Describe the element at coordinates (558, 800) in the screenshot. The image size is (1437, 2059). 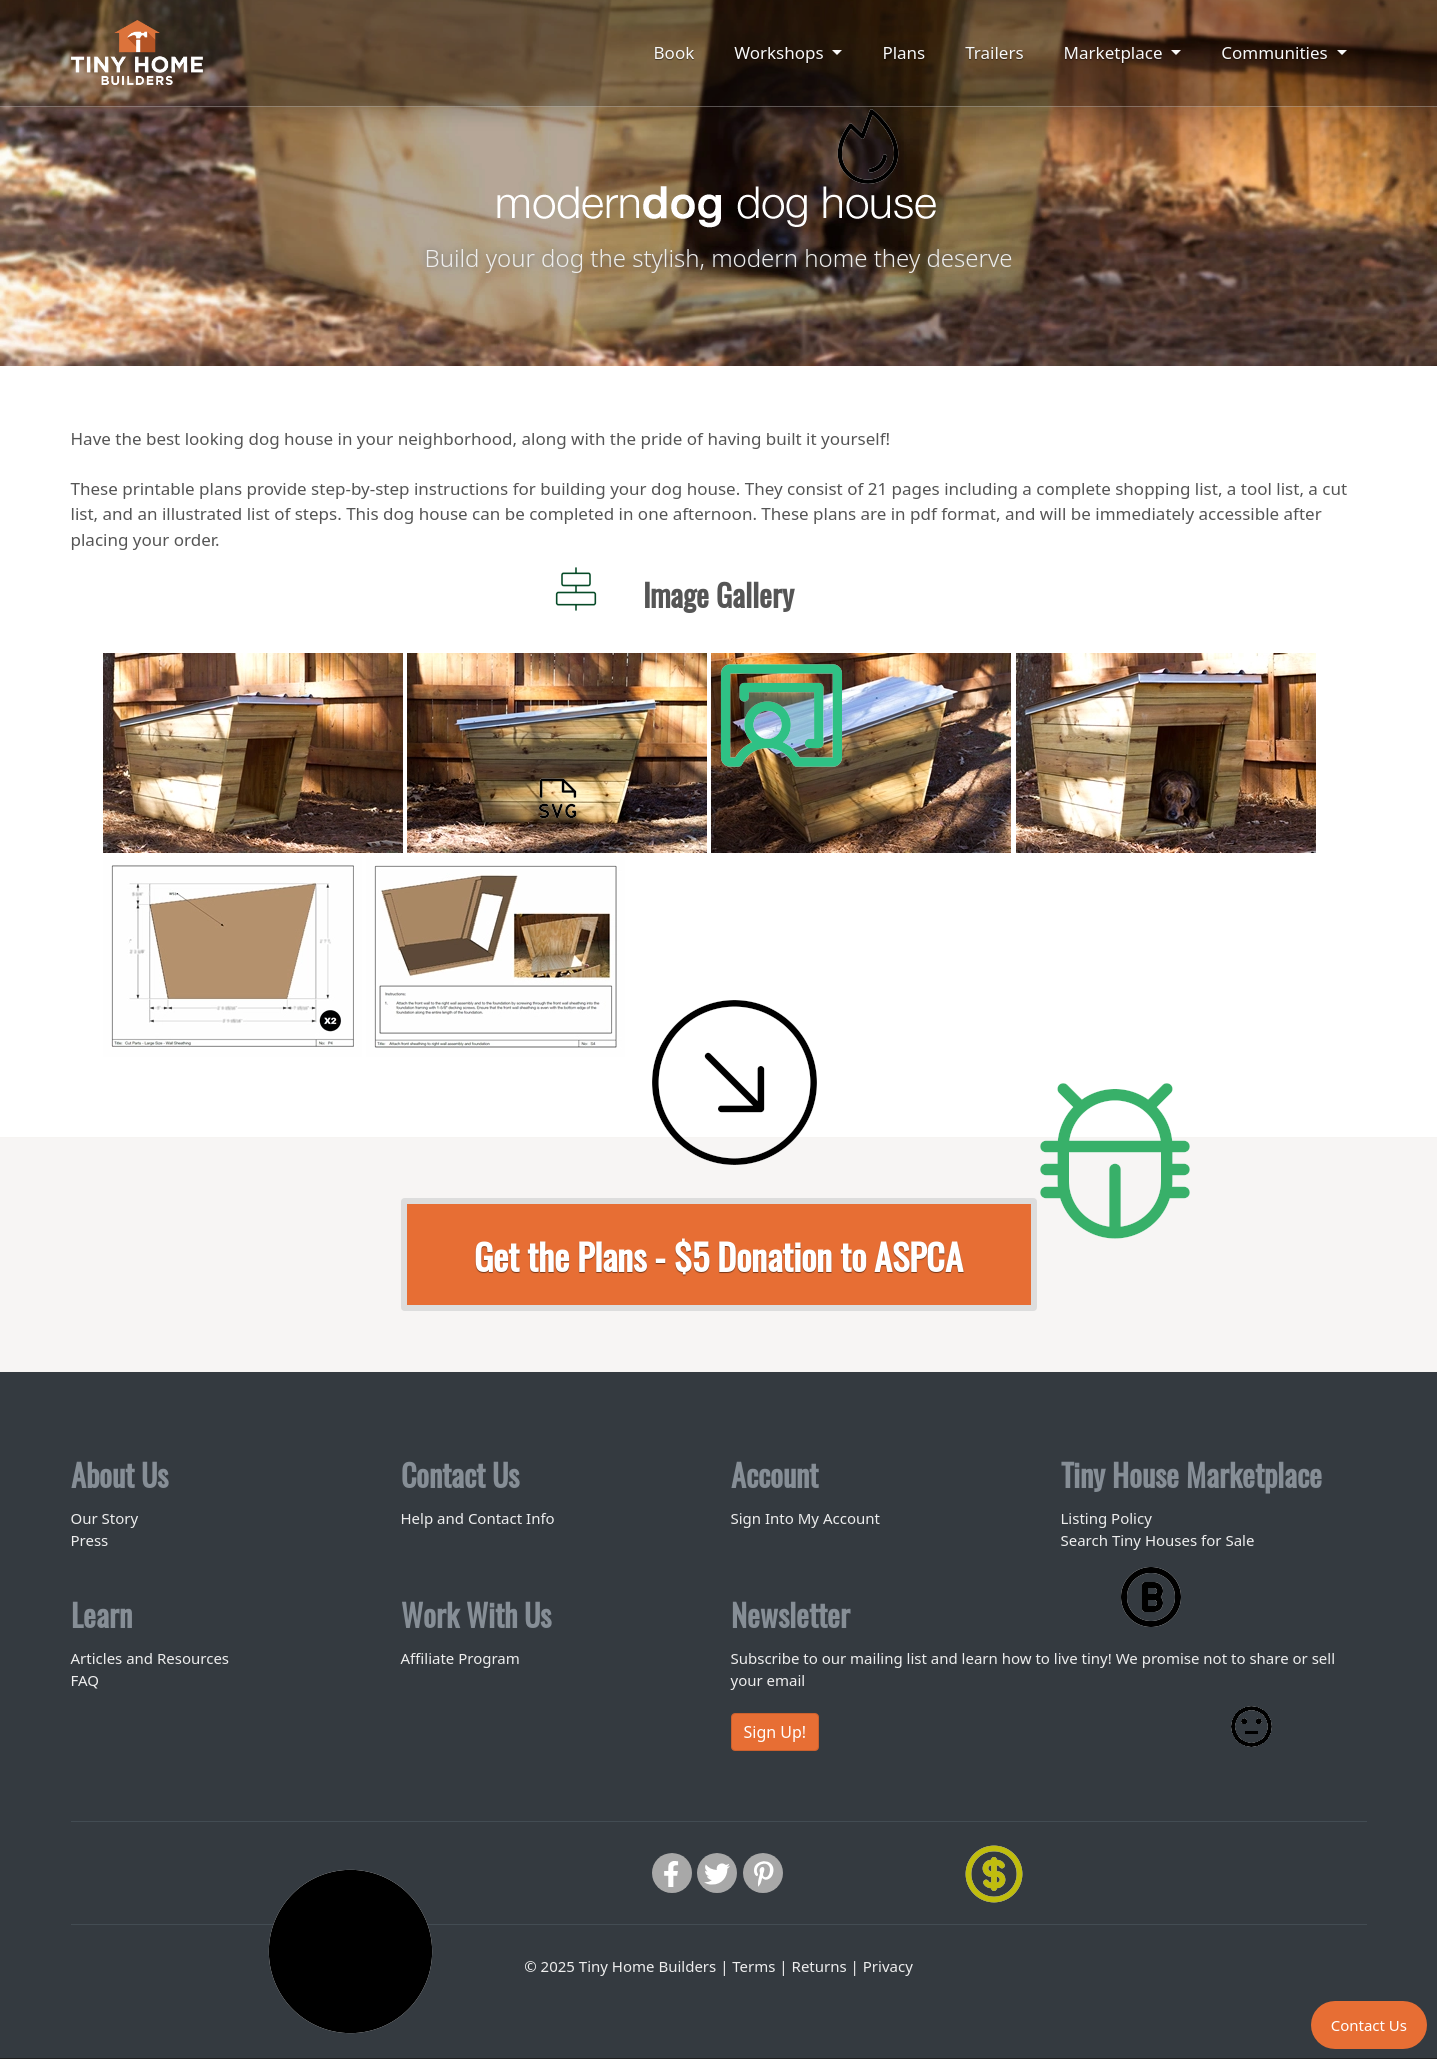
I see `view or open an SVG file` at that location.